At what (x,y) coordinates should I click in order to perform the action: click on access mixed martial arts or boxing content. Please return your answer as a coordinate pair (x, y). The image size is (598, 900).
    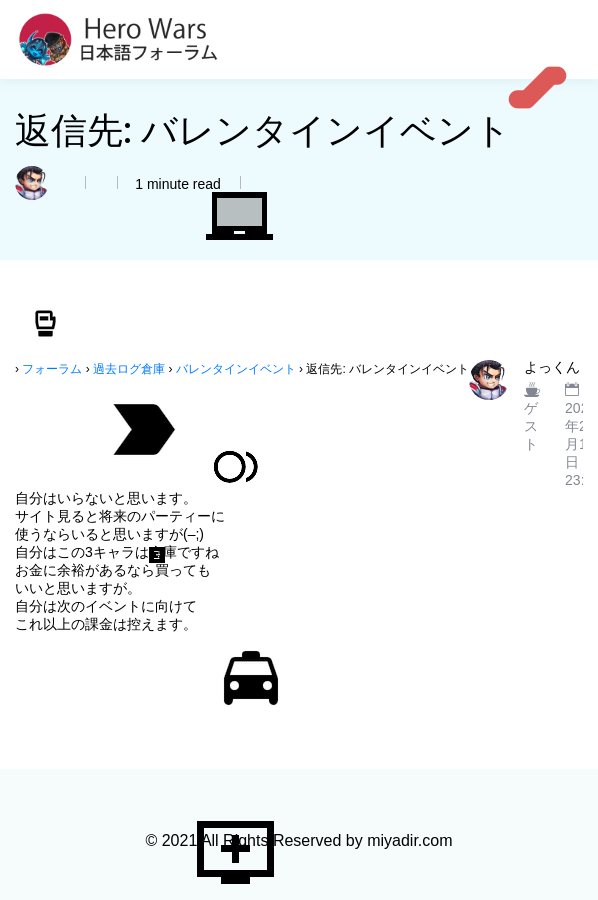
    Looking at the image, I should click on (45, 323).